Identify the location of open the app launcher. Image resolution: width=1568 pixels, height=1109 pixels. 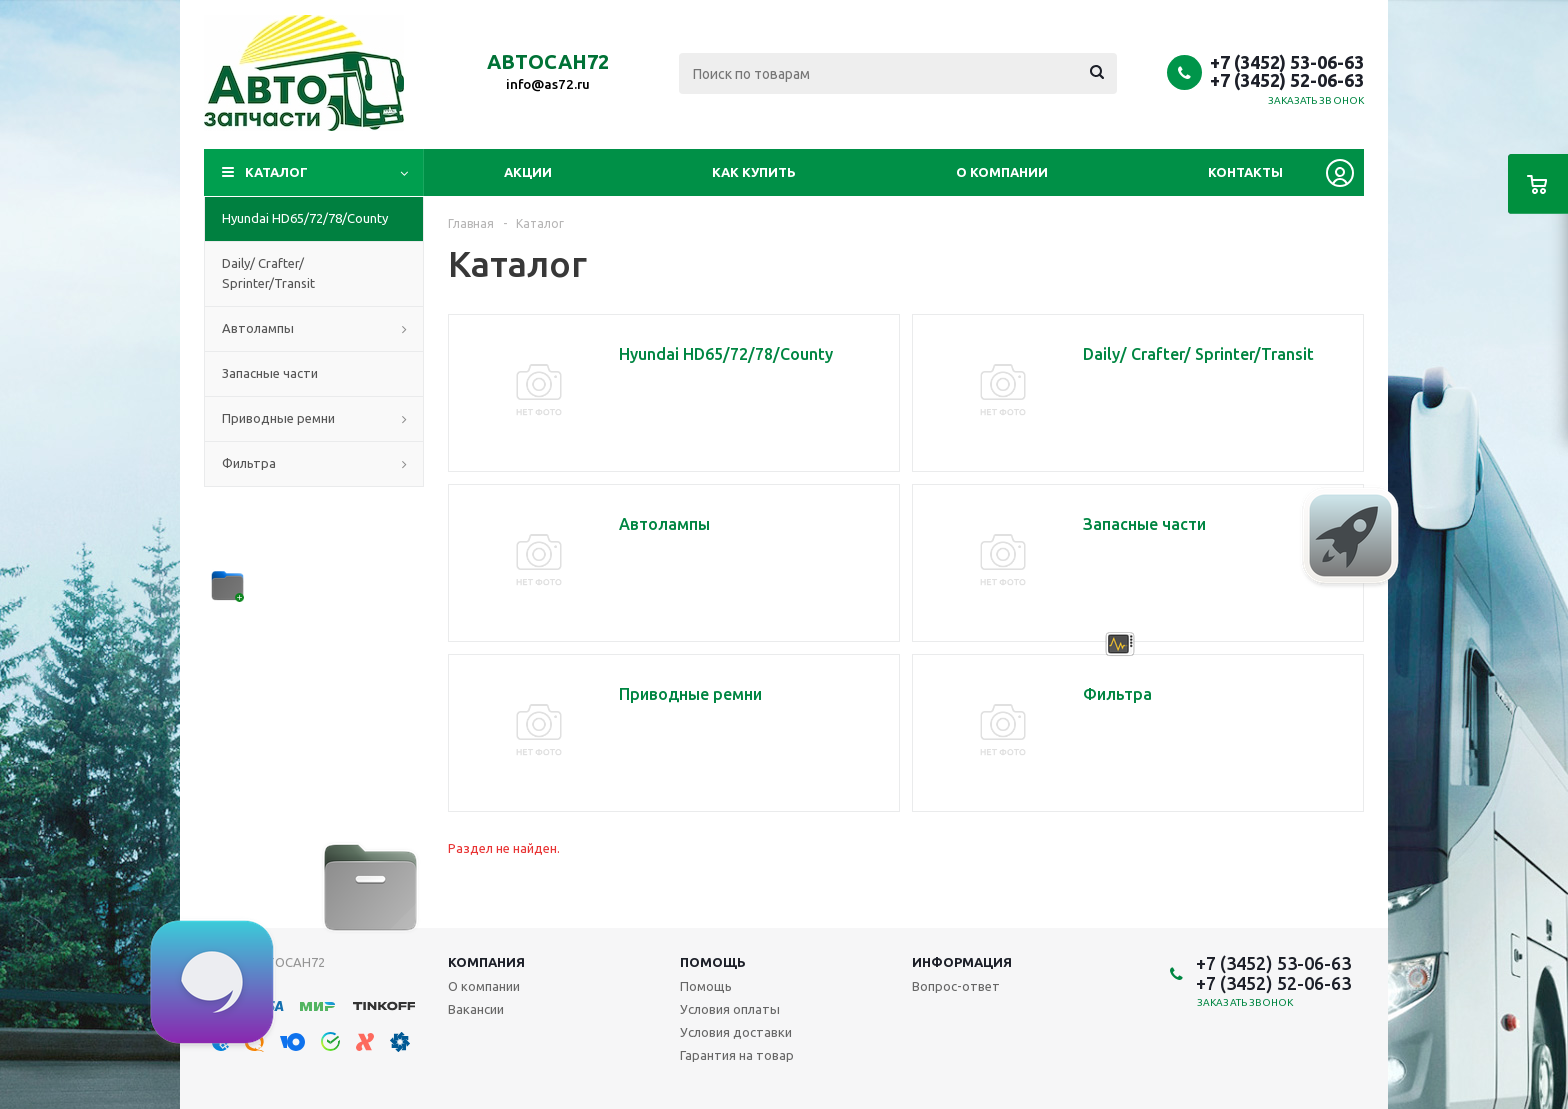
(1350, 535).